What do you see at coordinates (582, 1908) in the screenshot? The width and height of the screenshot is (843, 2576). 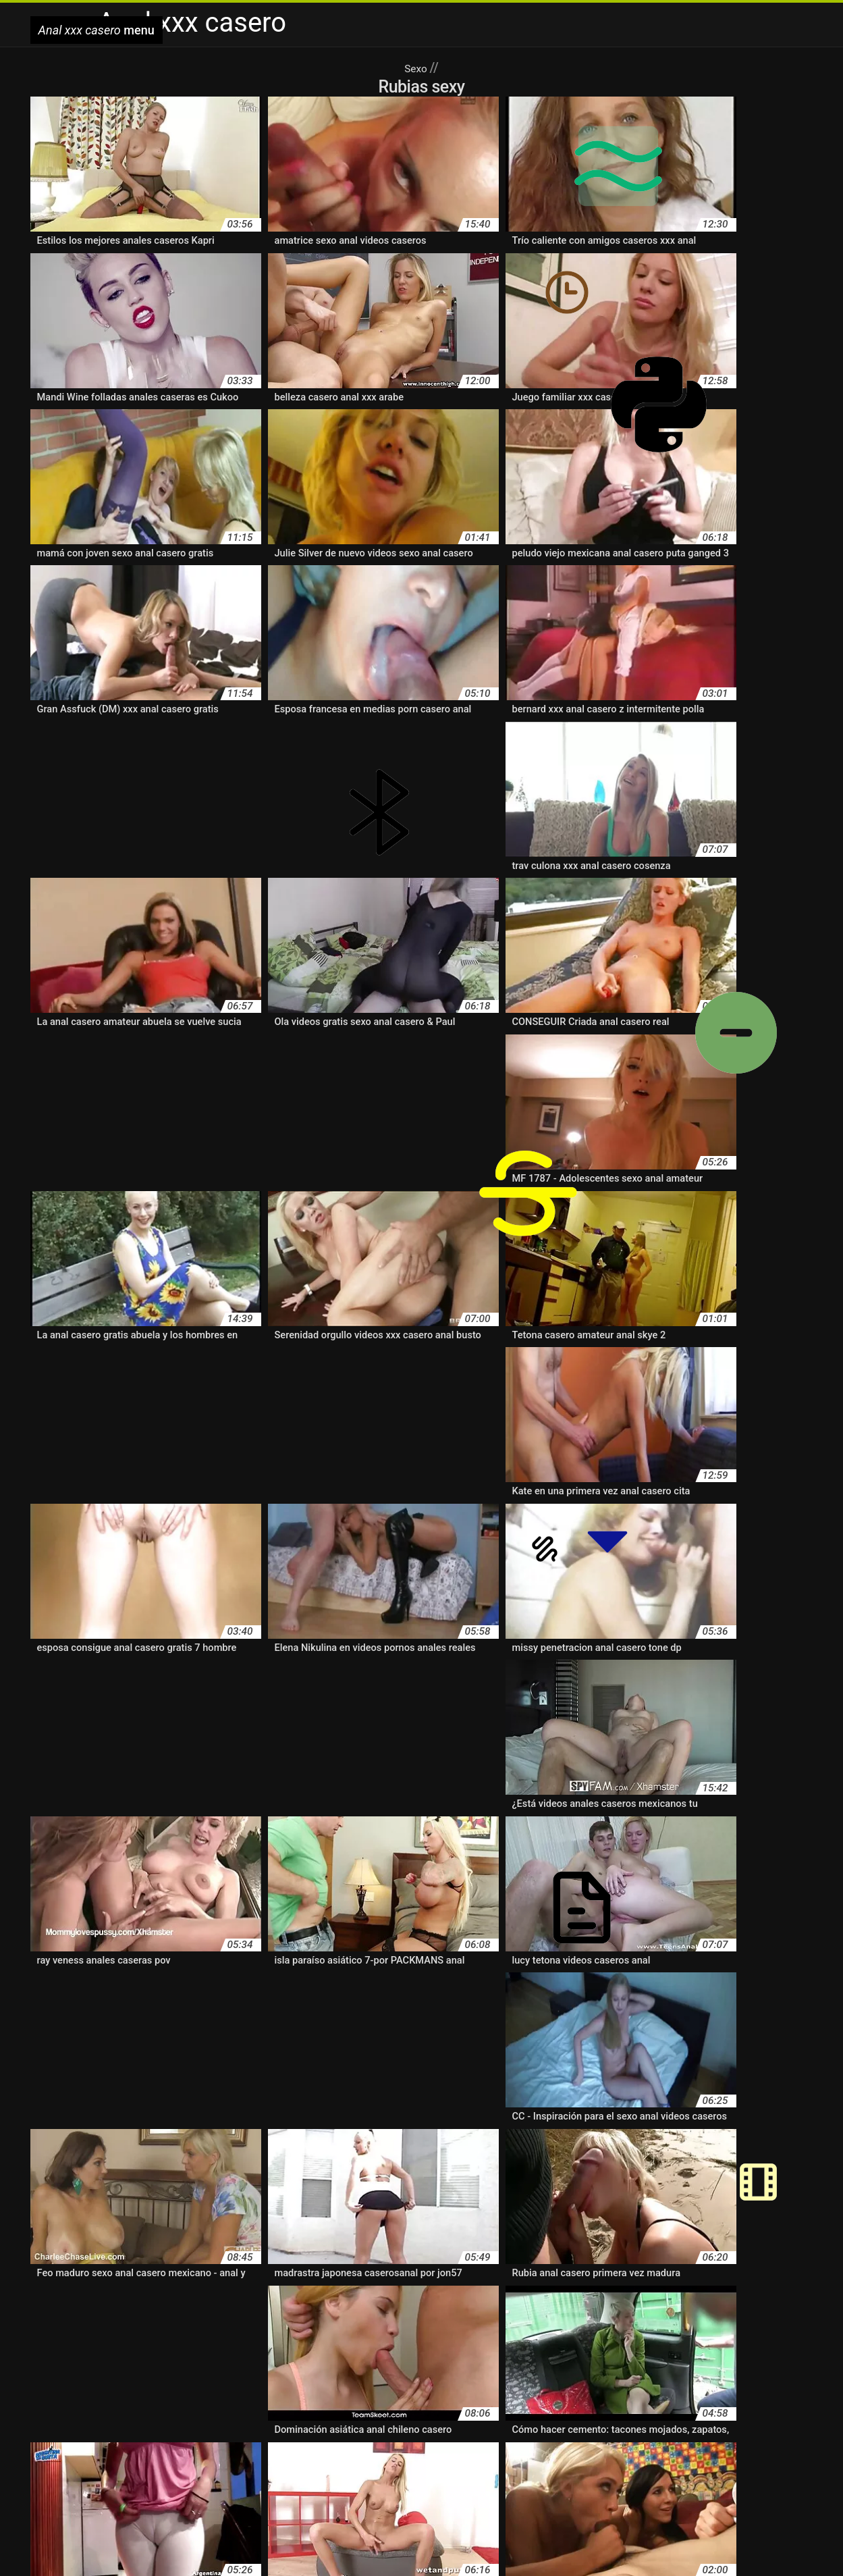 I see `view document or text file` at bounding box center [582, 1908].